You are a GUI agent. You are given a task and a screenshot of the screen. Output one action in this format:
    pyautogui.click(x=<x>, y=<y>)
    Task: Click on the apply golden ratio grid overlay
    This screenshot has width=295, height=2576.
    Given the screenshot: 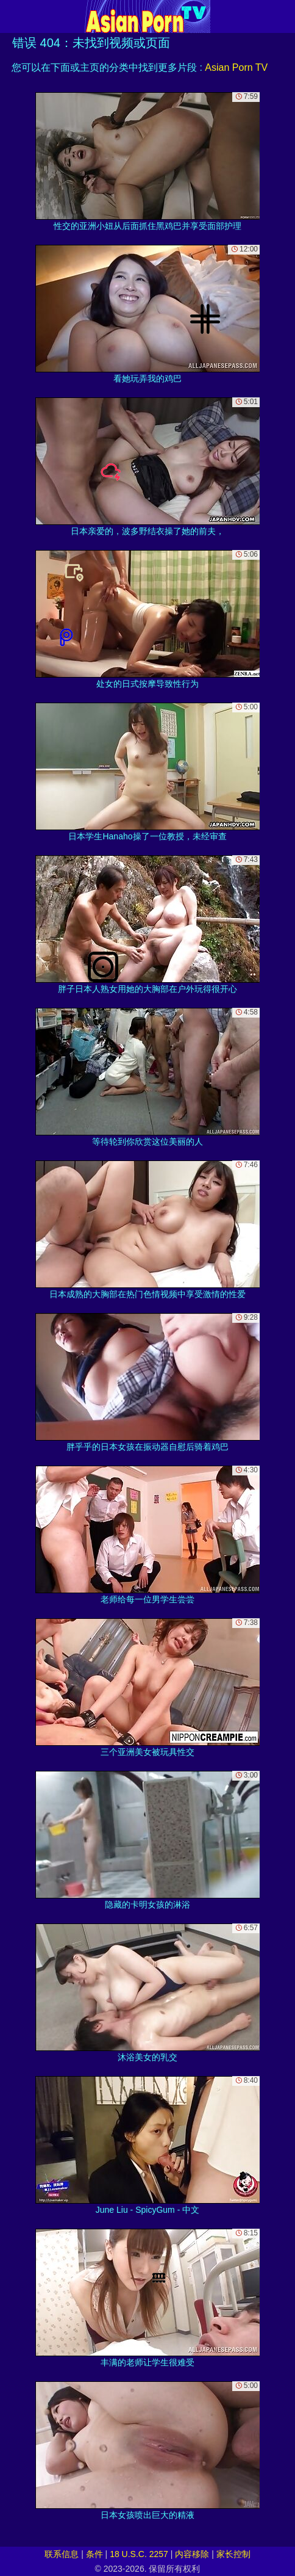 What is the action you would take?
    pyautogui.click(x=205, y=319)
    